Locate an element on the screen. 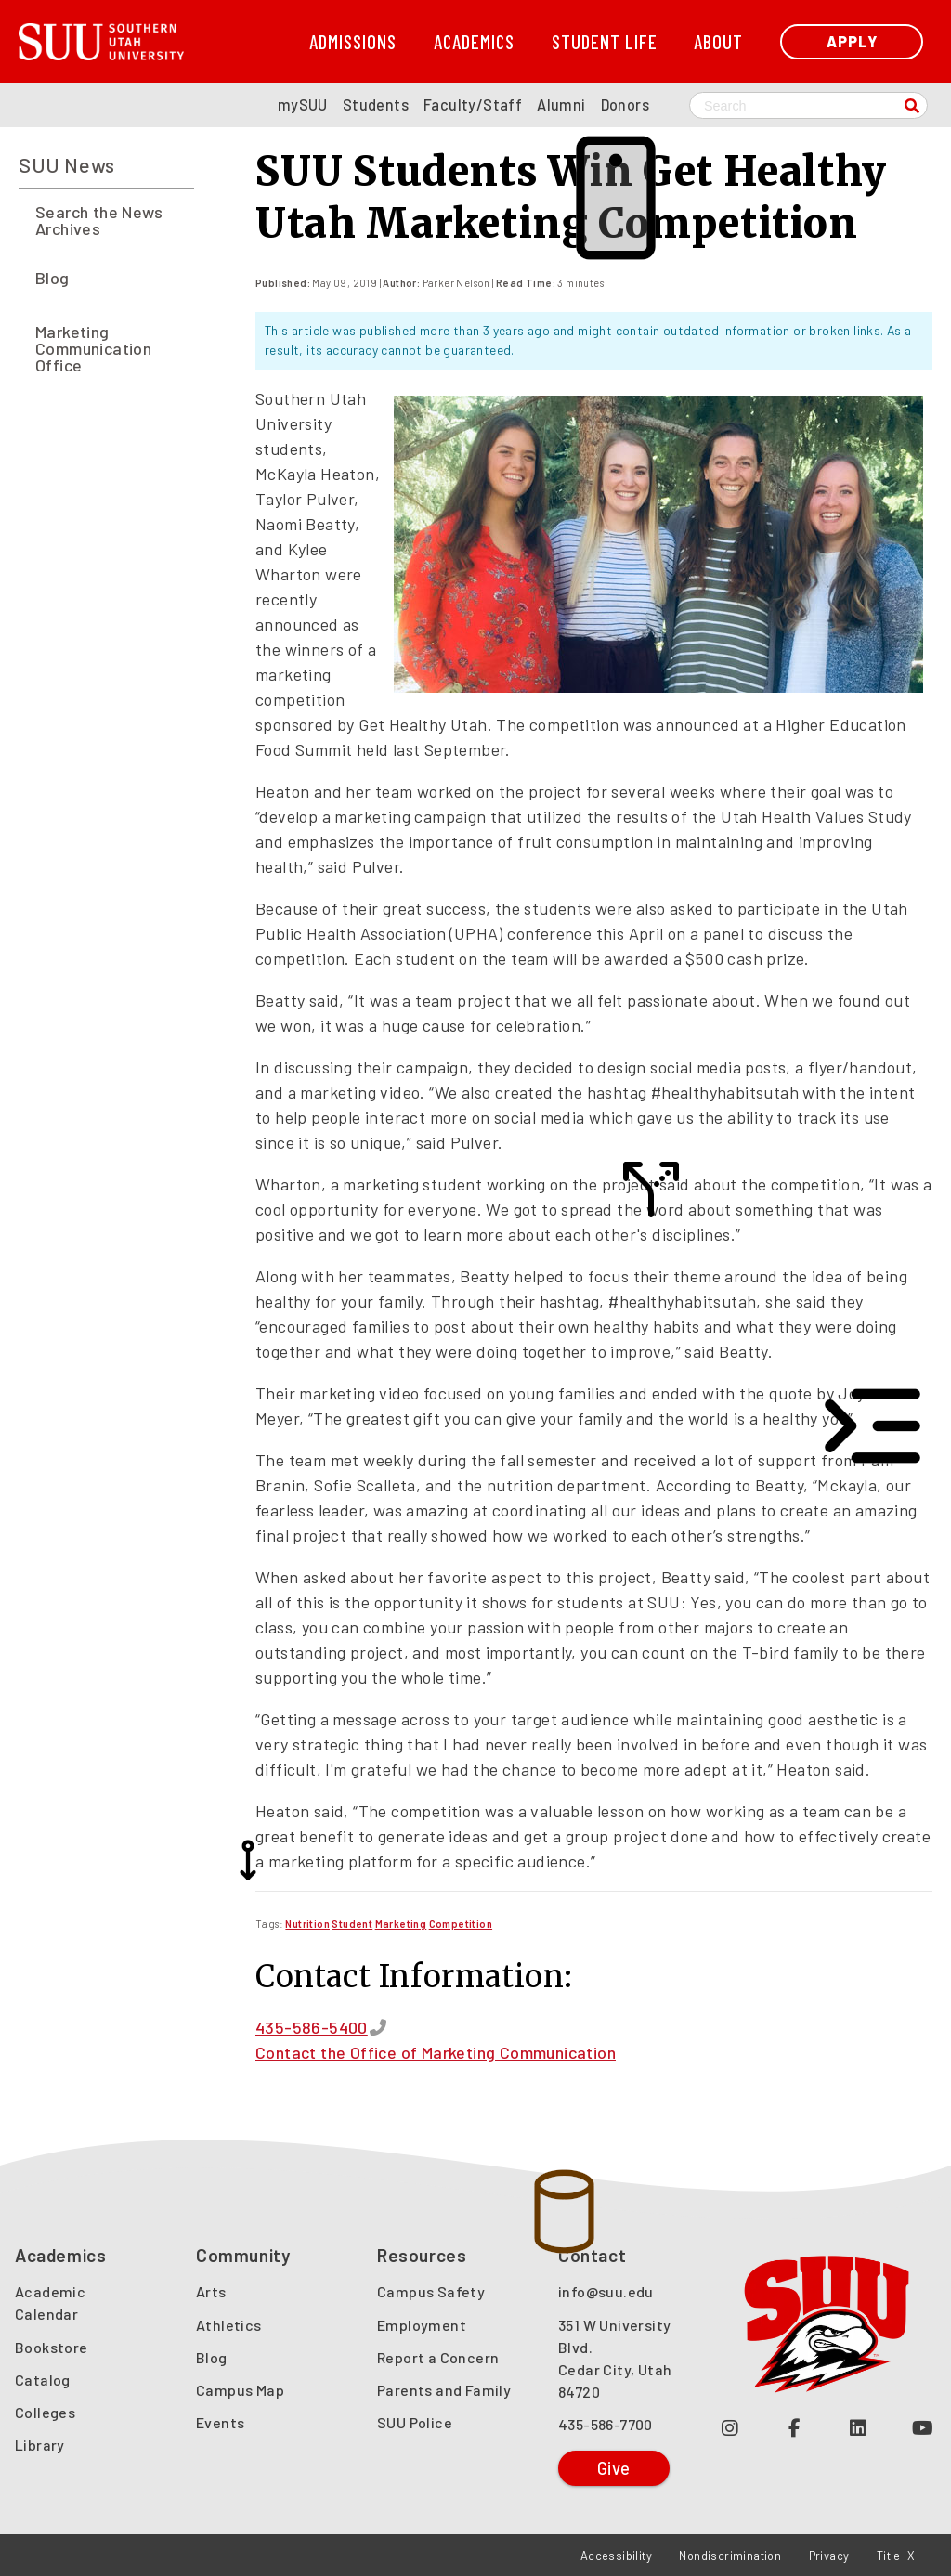  access database management is located at coordinates (564, 2211).